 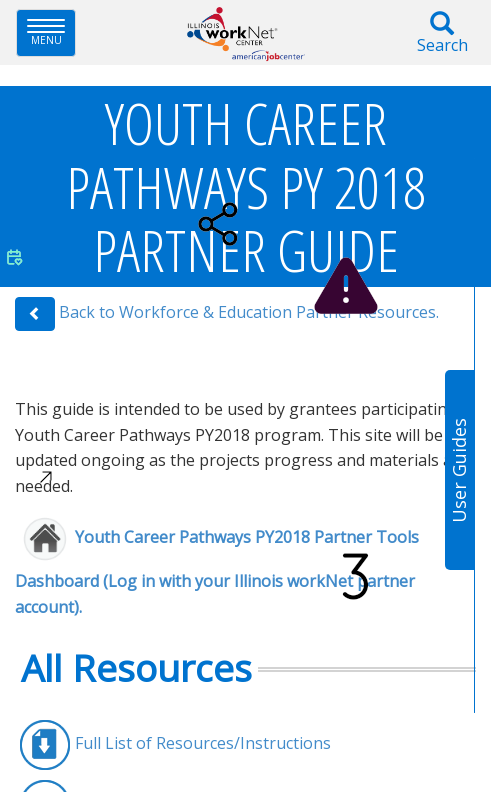 What do you see at coordinates (14, 257) in the screenshot?
I see `view favorite or loved events` at bounding box center [14, 257].